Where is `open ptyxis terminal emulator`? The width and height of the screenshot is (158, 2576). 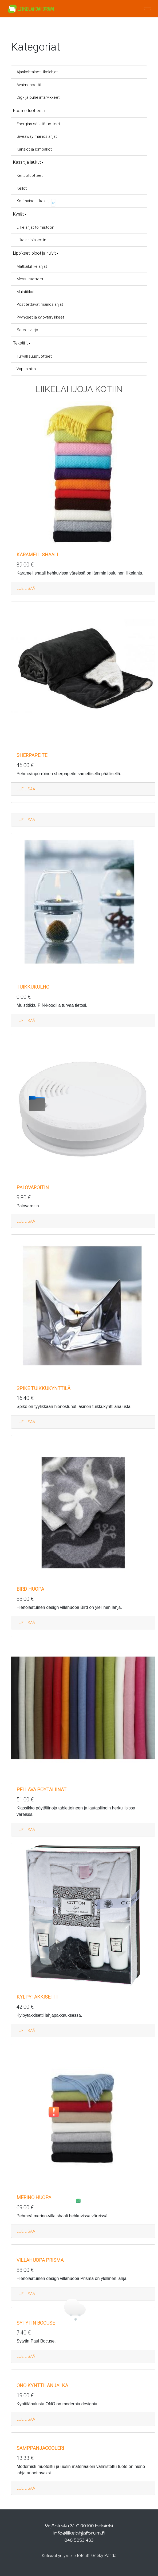
open ptyxis terminal emulator is located at coordinates (78, 2201).